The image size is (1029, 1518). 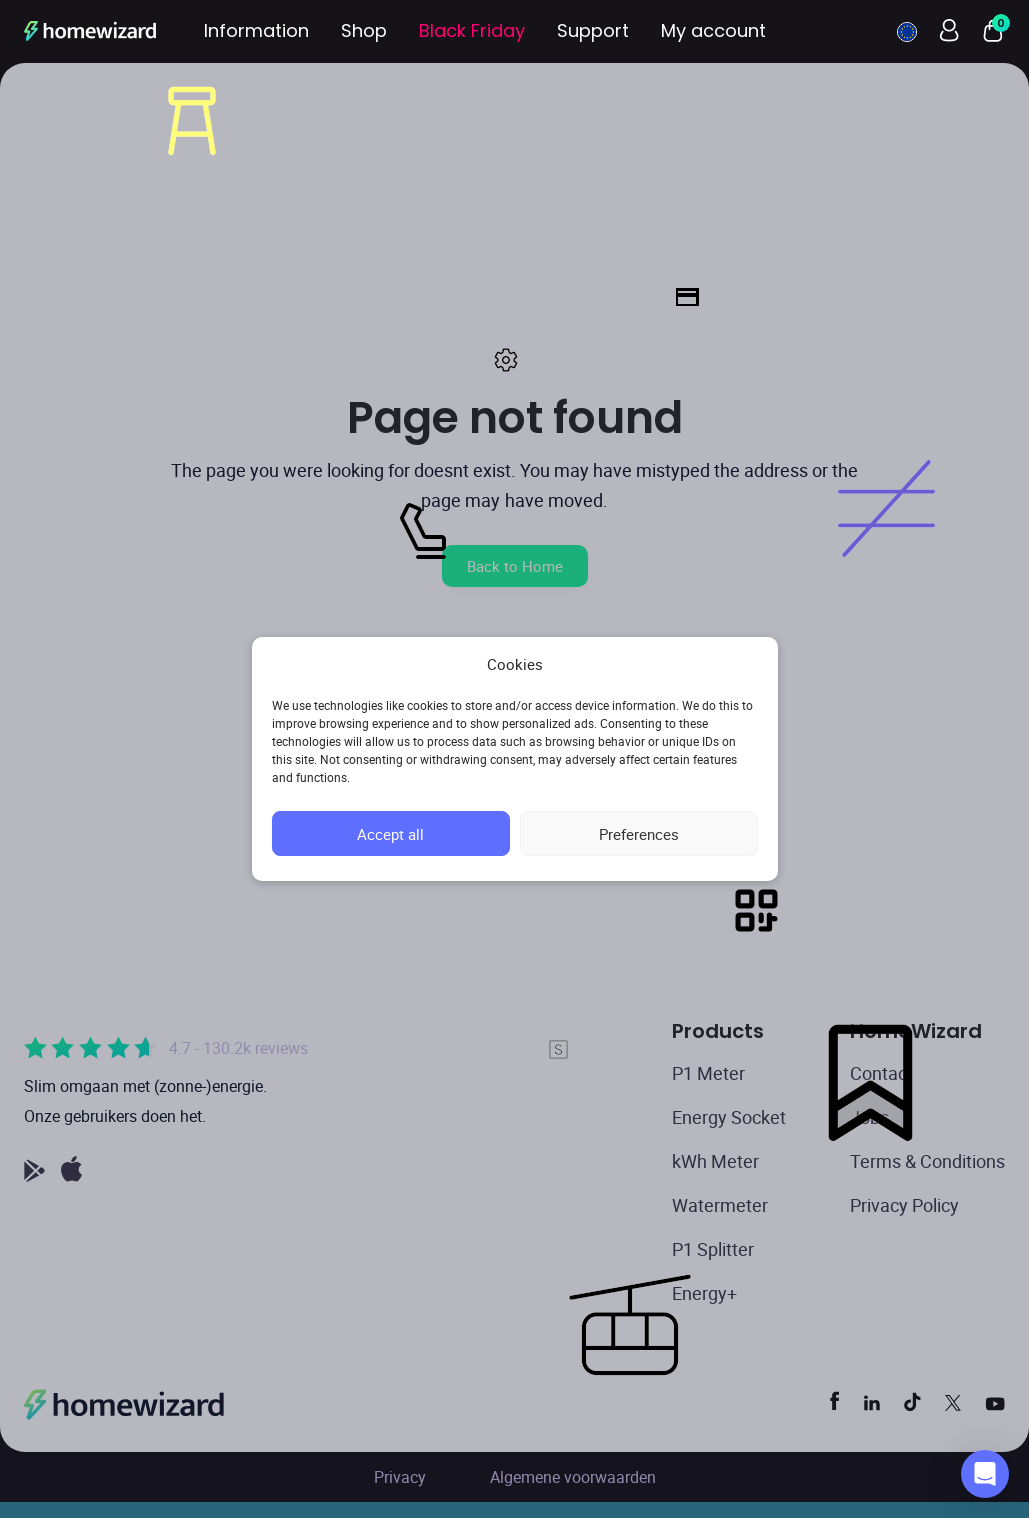 I want to click on save this item for later, so click(x=870, y=1080).